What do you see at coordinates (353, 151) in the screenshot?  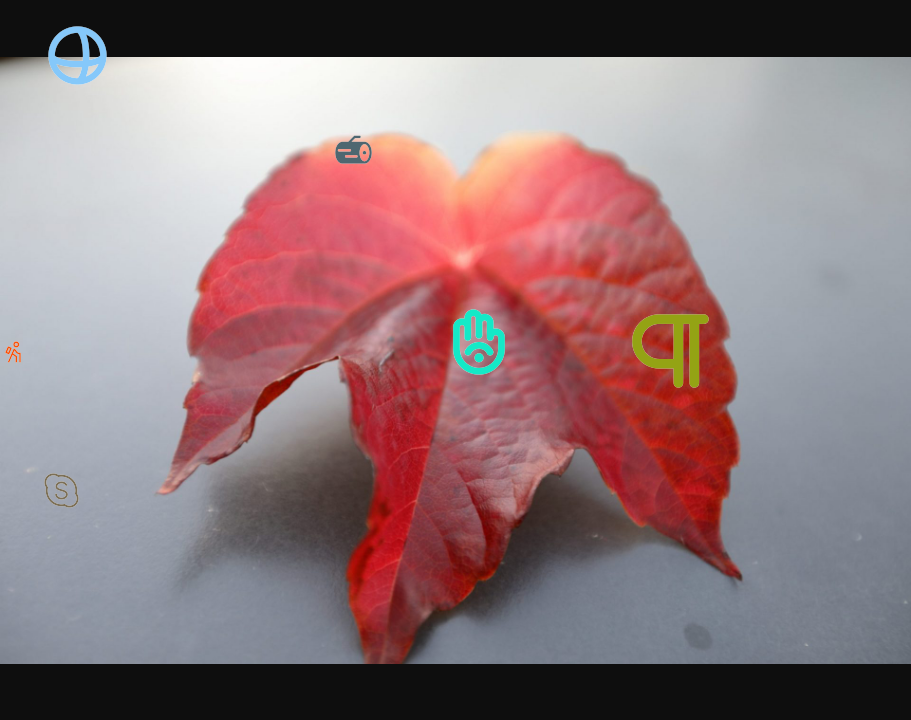 I see `view system logs or activity history` at bounding box center [353, 151].